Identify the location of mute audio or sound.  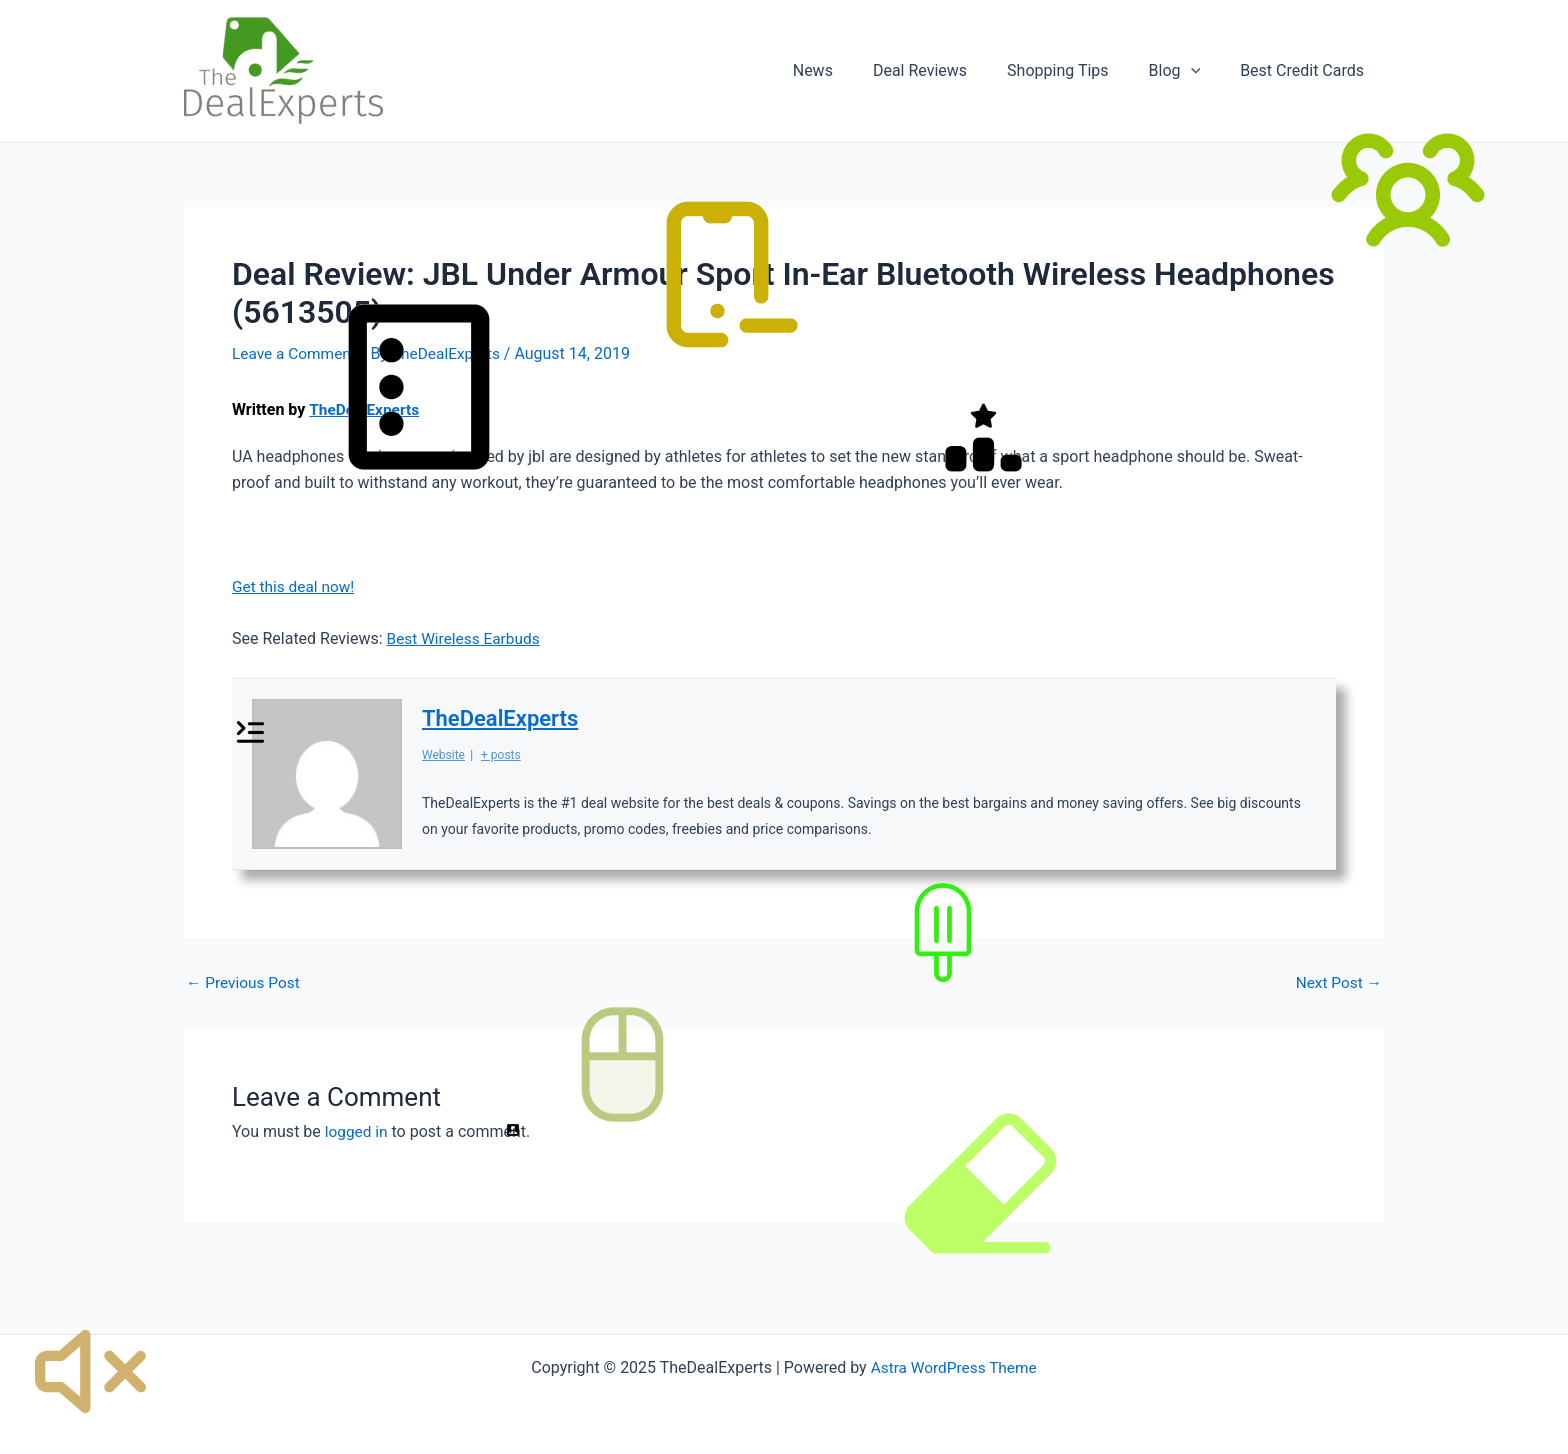
(90, 1371).